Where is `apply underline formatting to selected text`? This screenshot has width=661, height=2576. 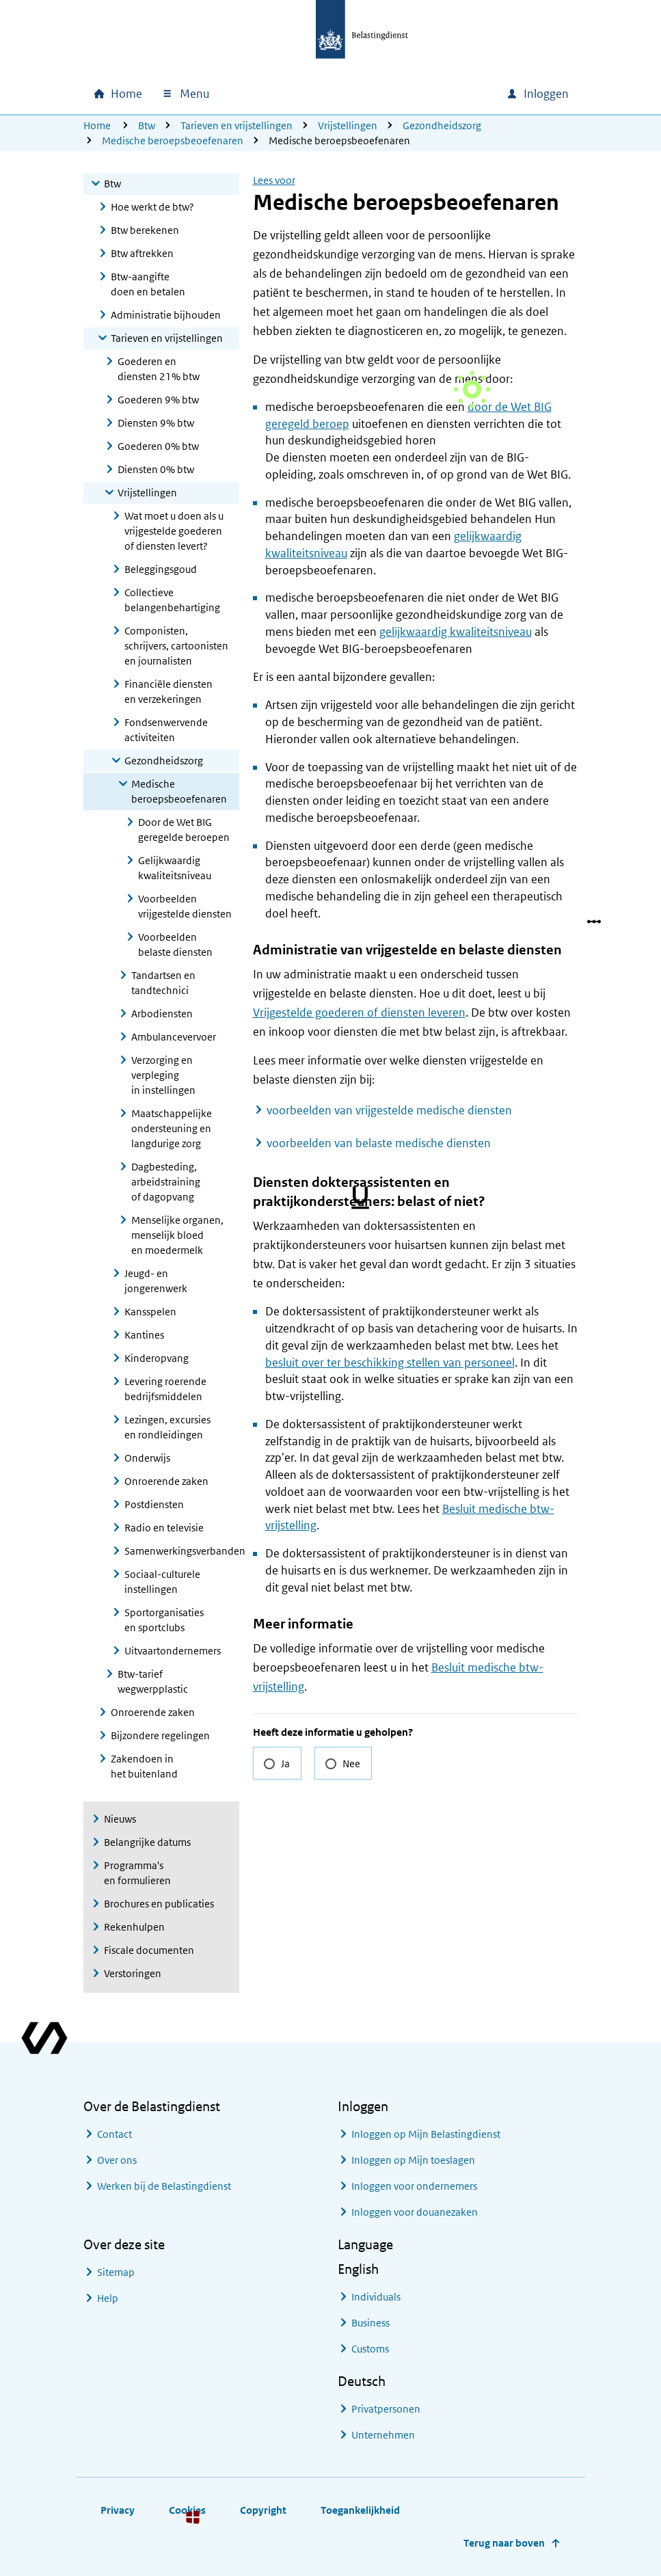
apply underline formatting to selected text is located at coordinates (360, 1198).